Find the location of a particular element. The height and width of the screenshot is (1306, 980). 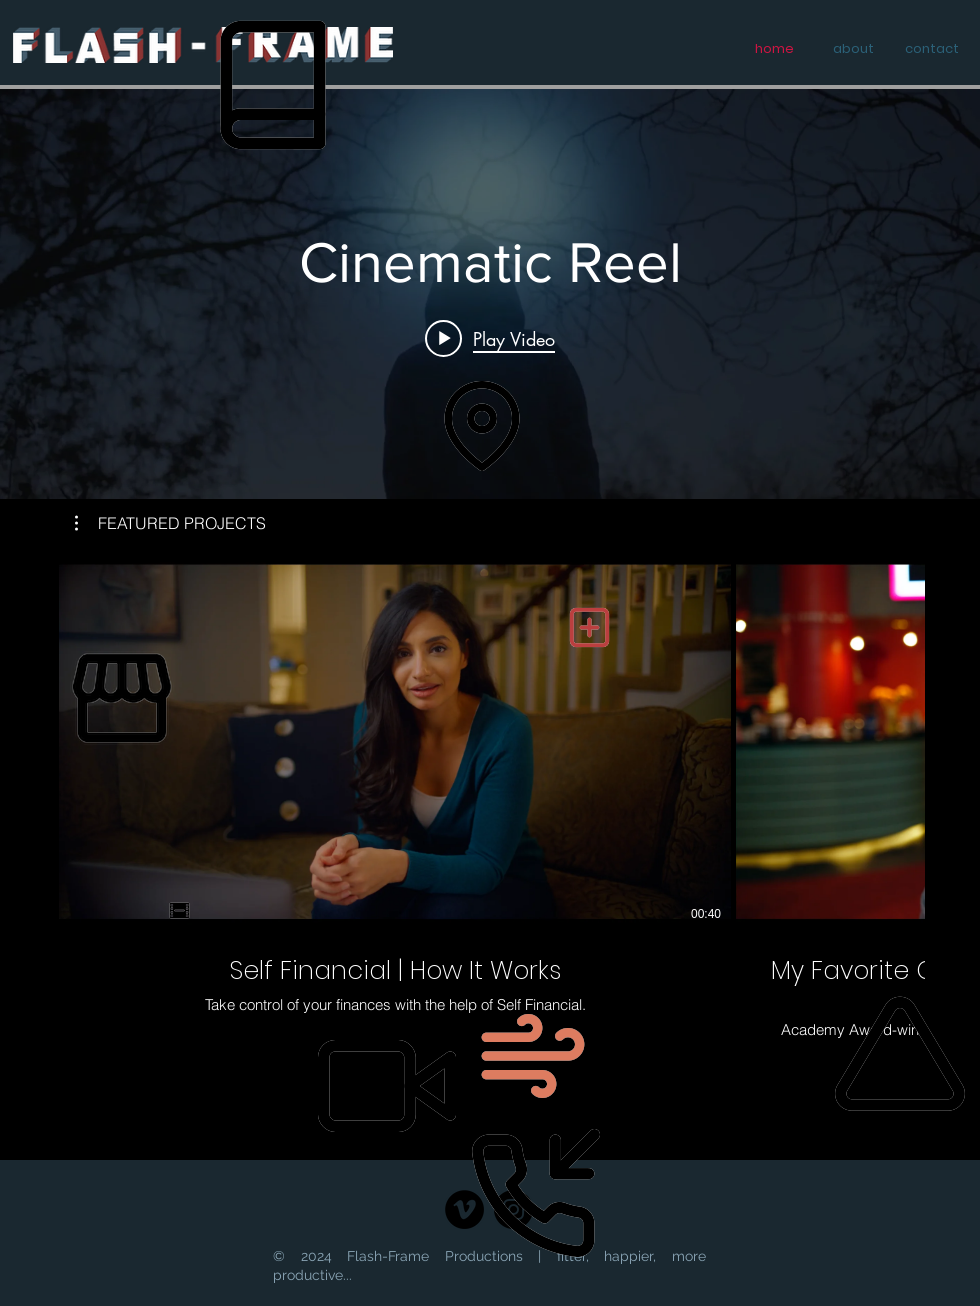

indicates current wind conditions in weather display is located at coordinates (533, 1056).